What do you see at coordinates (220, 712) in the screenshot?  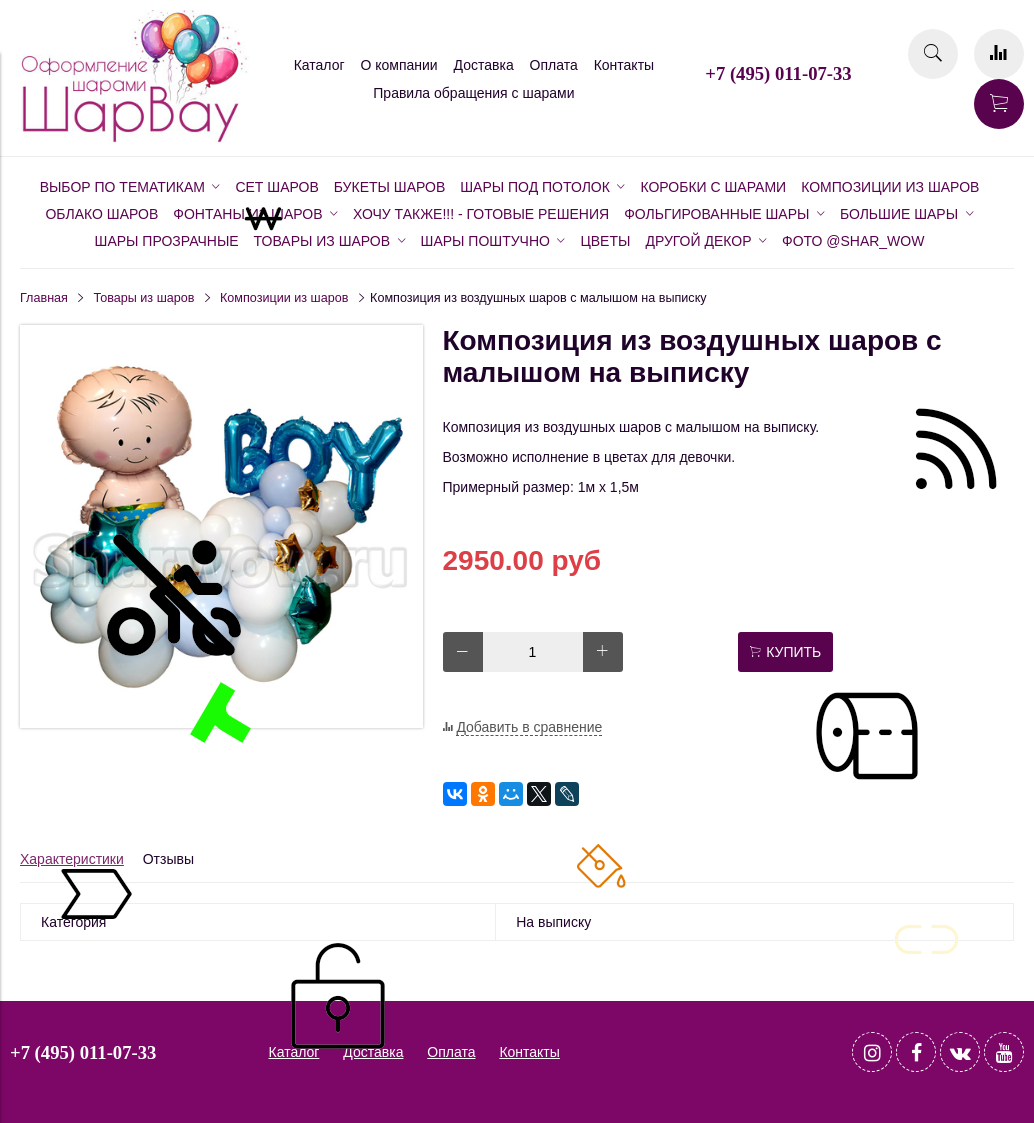 I see `trapeze app or service branding` at bounding box center [220, 712].